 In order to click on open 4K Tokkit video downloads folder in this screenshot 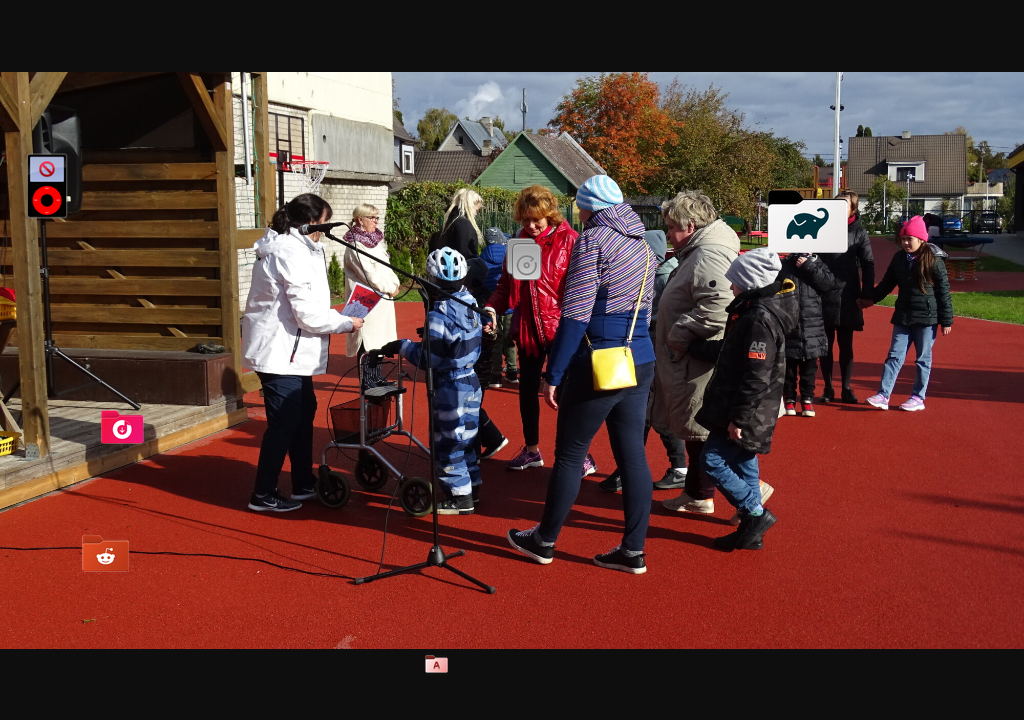, I will do `click(122, 428)`.